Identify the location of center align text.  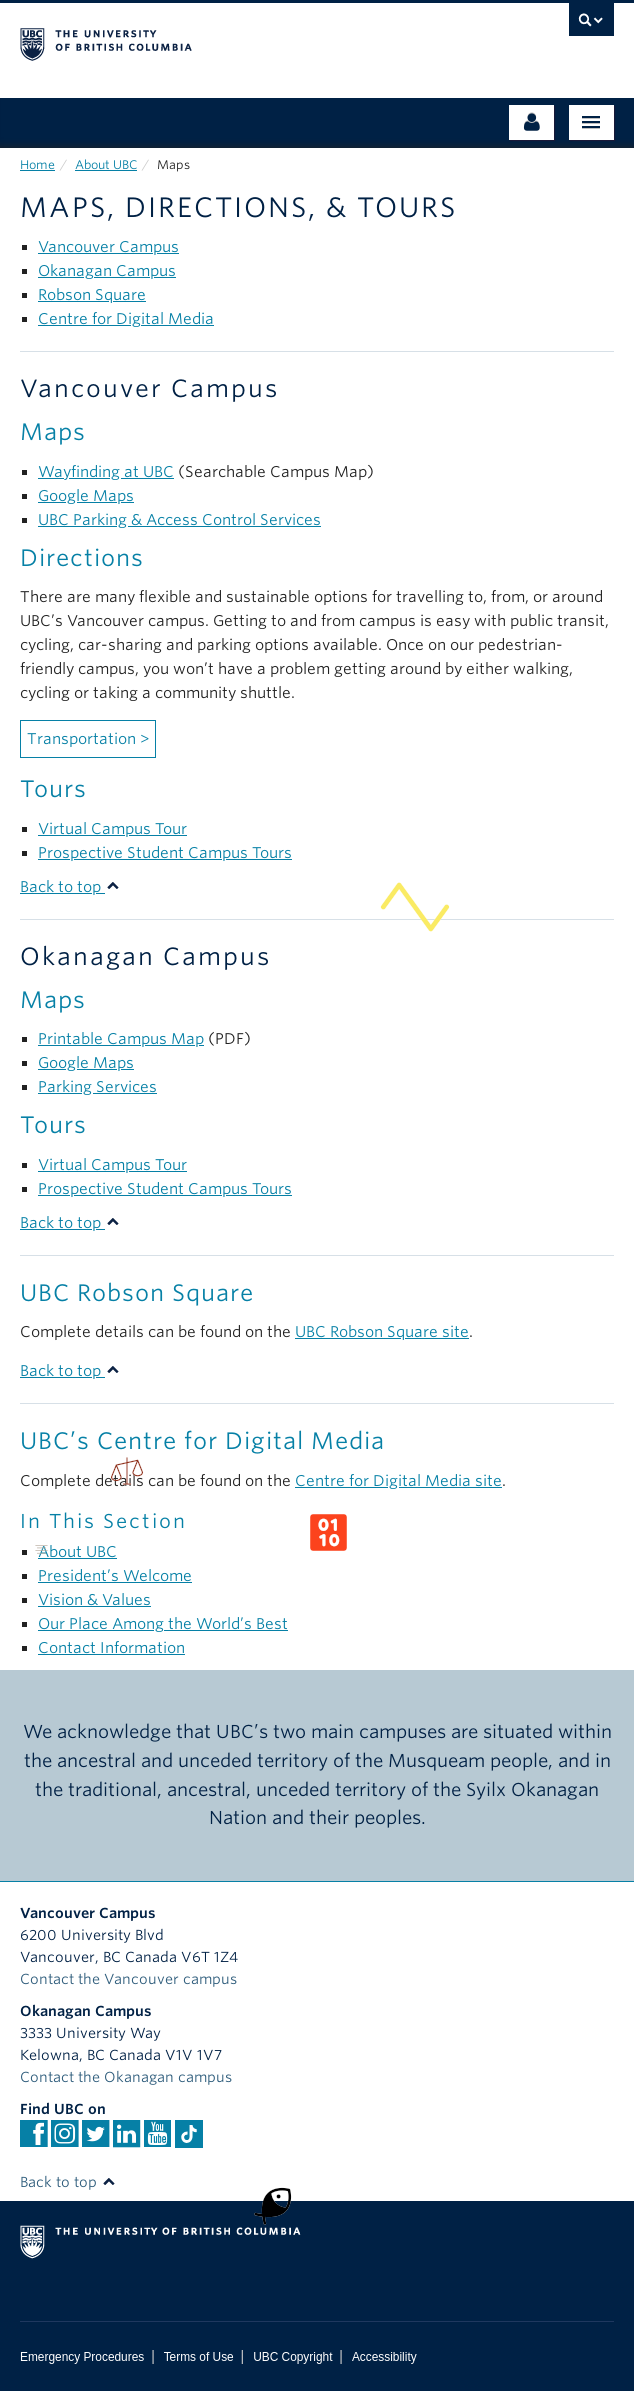
(41, 1549).